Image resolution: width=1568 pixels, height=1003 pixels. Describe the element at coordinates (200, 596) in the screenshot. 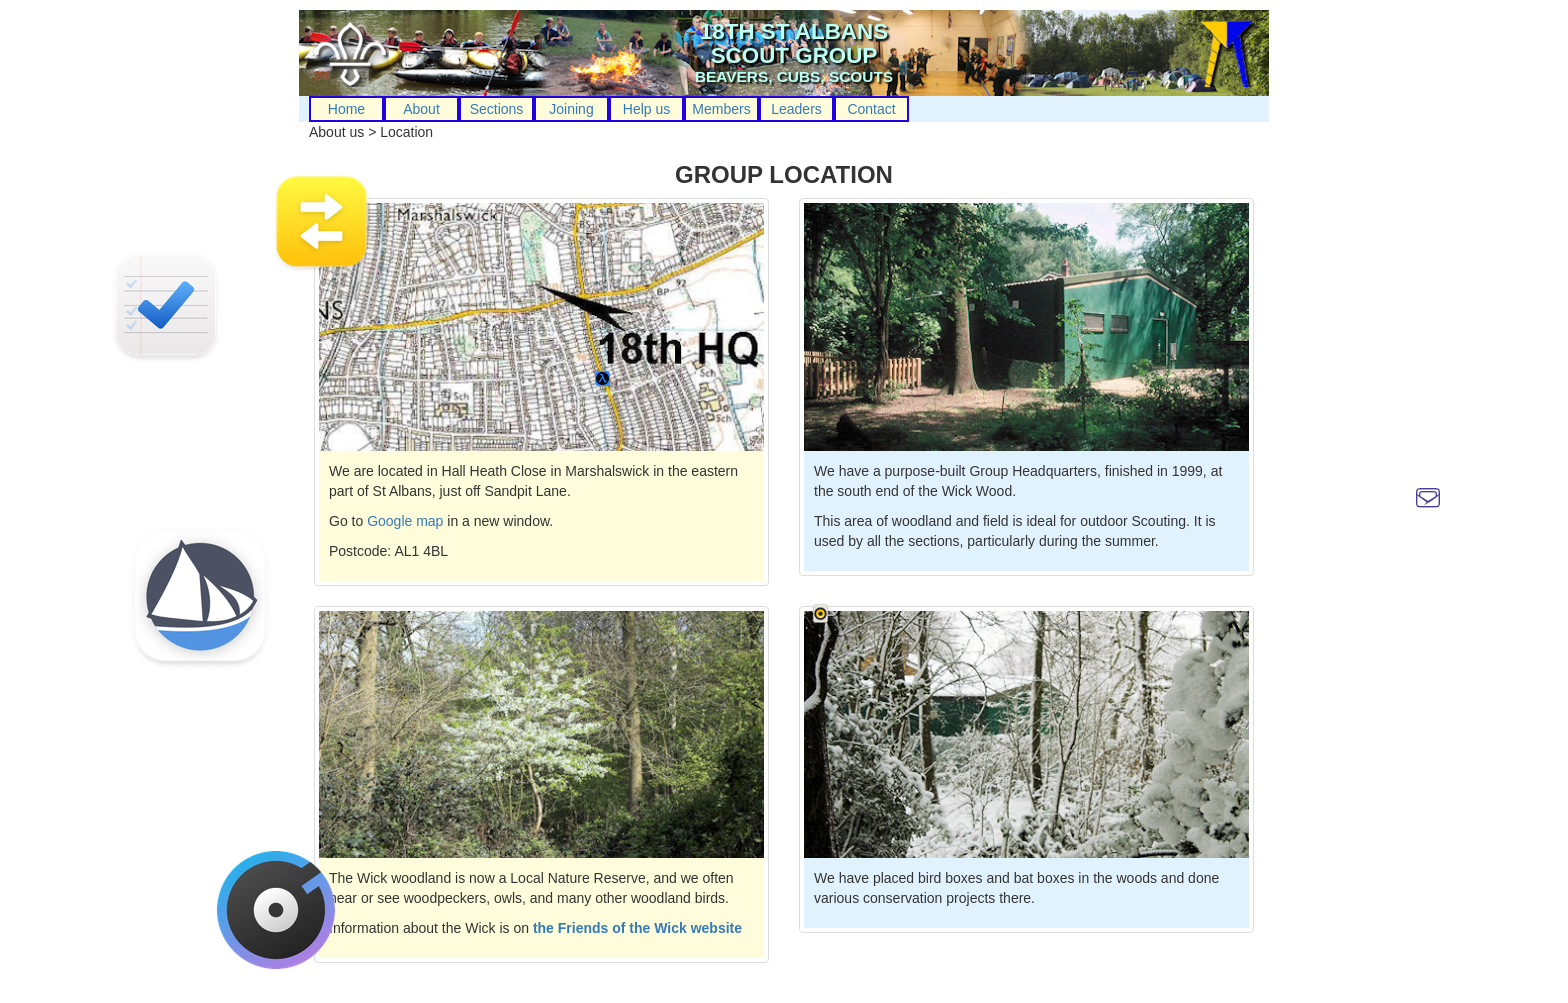

I see `open the Solus operating system app` at that location.